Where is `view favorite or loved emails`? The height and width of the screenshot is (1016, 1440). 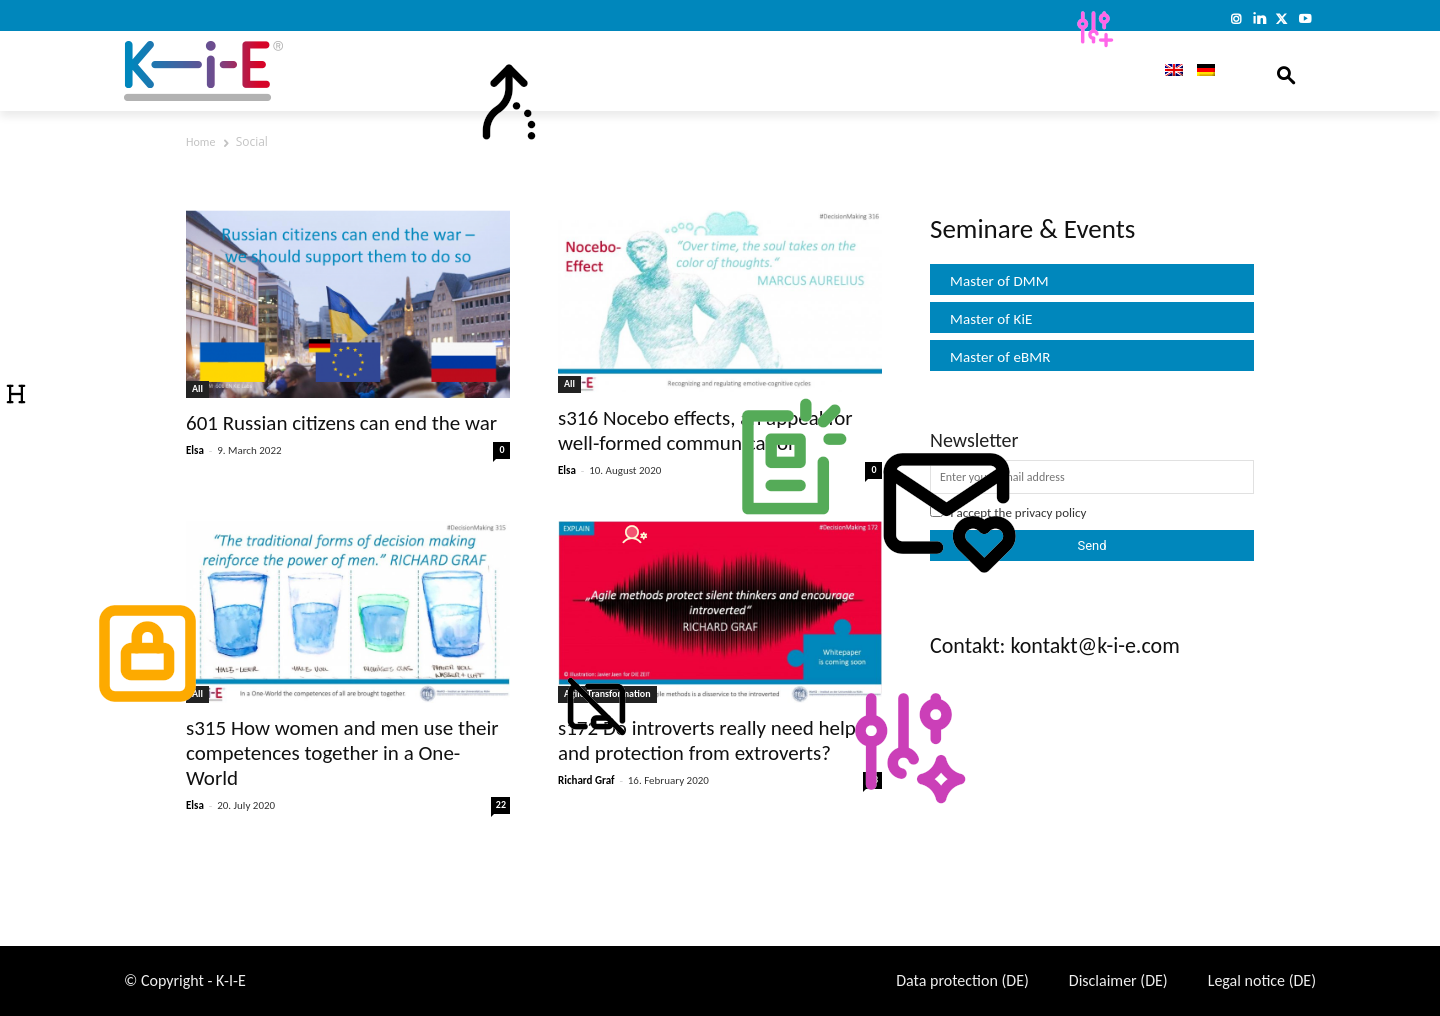 view favorite or loved emails is located at coordinates (946, 503).